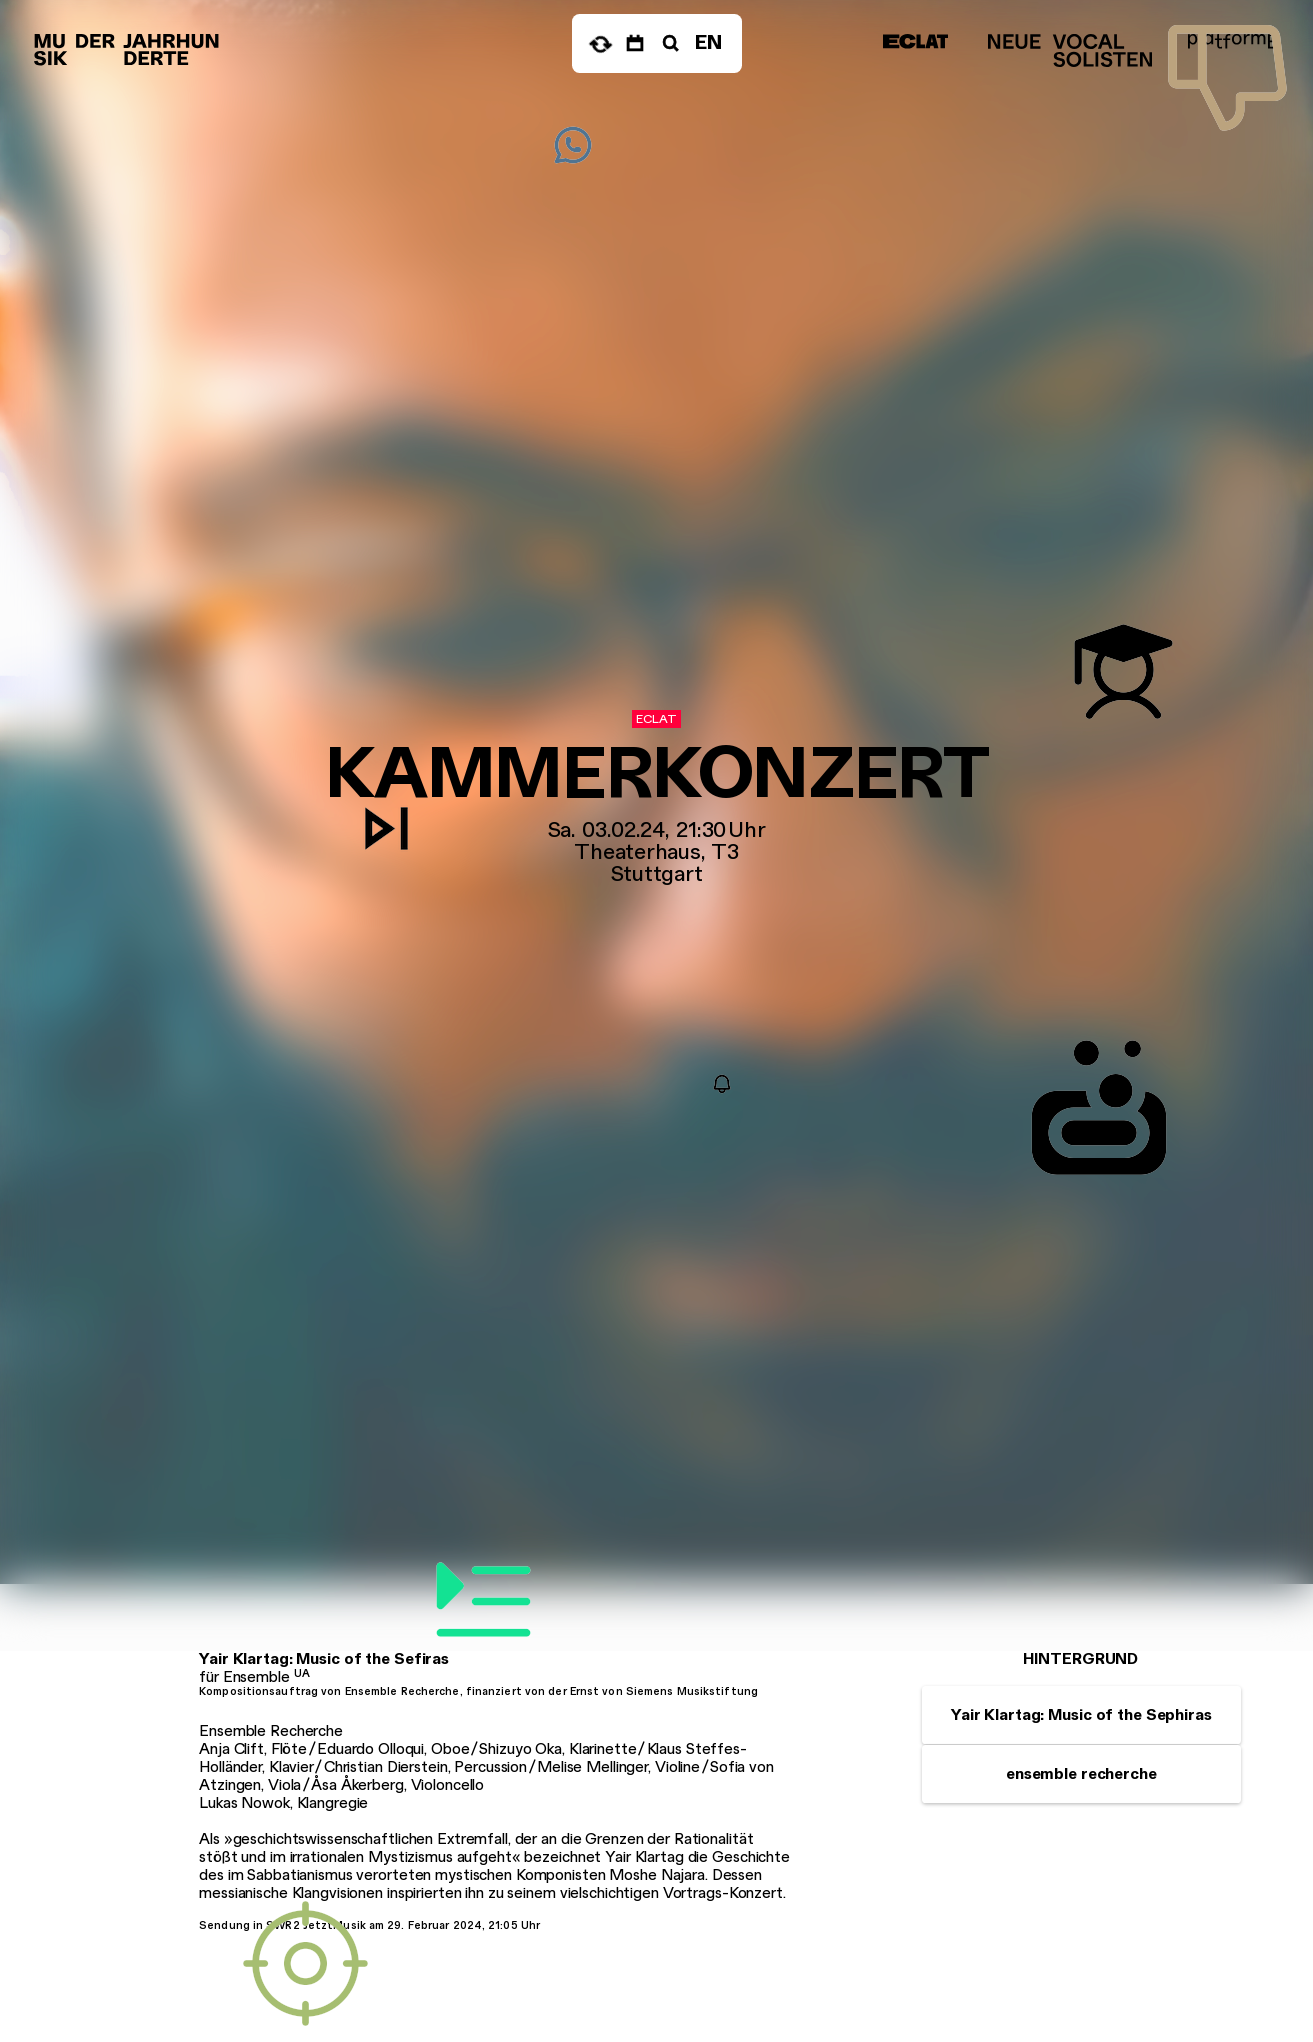  What do you see at coordinates (573, 145) in the screenshot?
I see `open WhatsApp messaging app` at bounding box center [573, 145].